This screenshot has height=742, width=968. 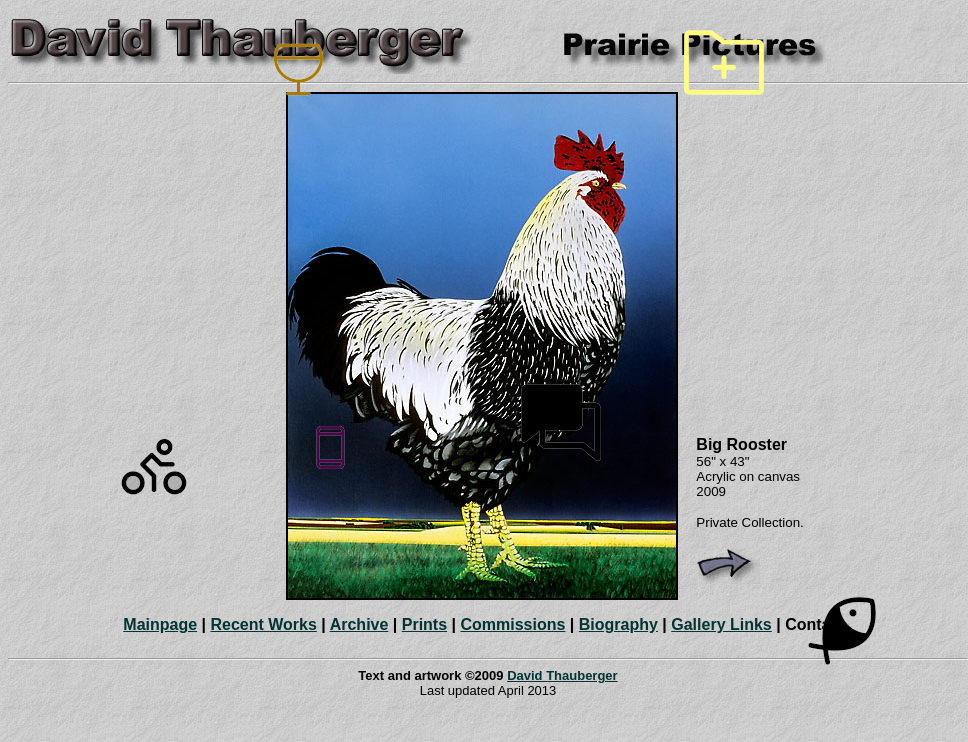 What do you see at coordinates (330, 447) in the screenshot?
I see `switch to mobile view` at bounding box center [330, 447].